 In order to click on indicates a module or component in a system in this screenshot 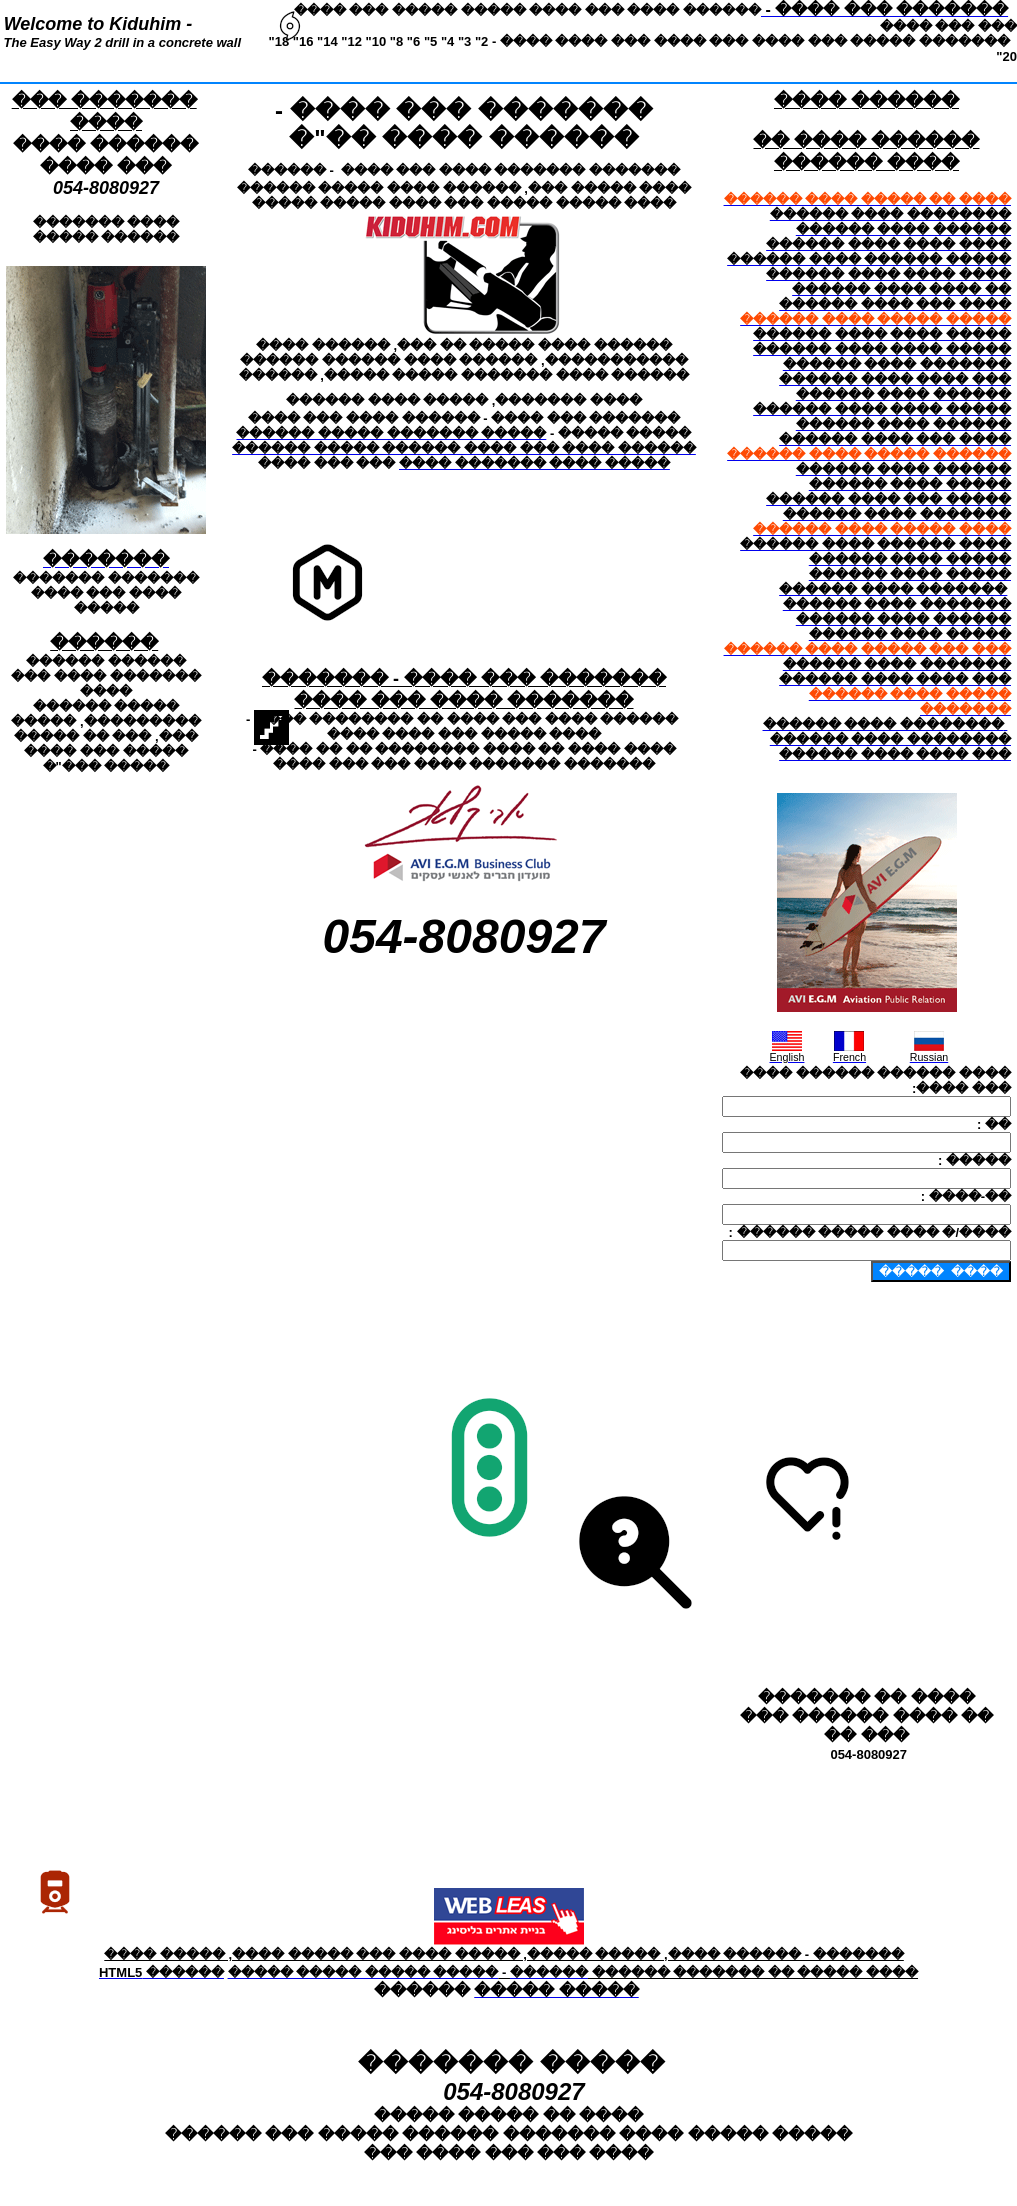, I will do `click(327, 582)`.